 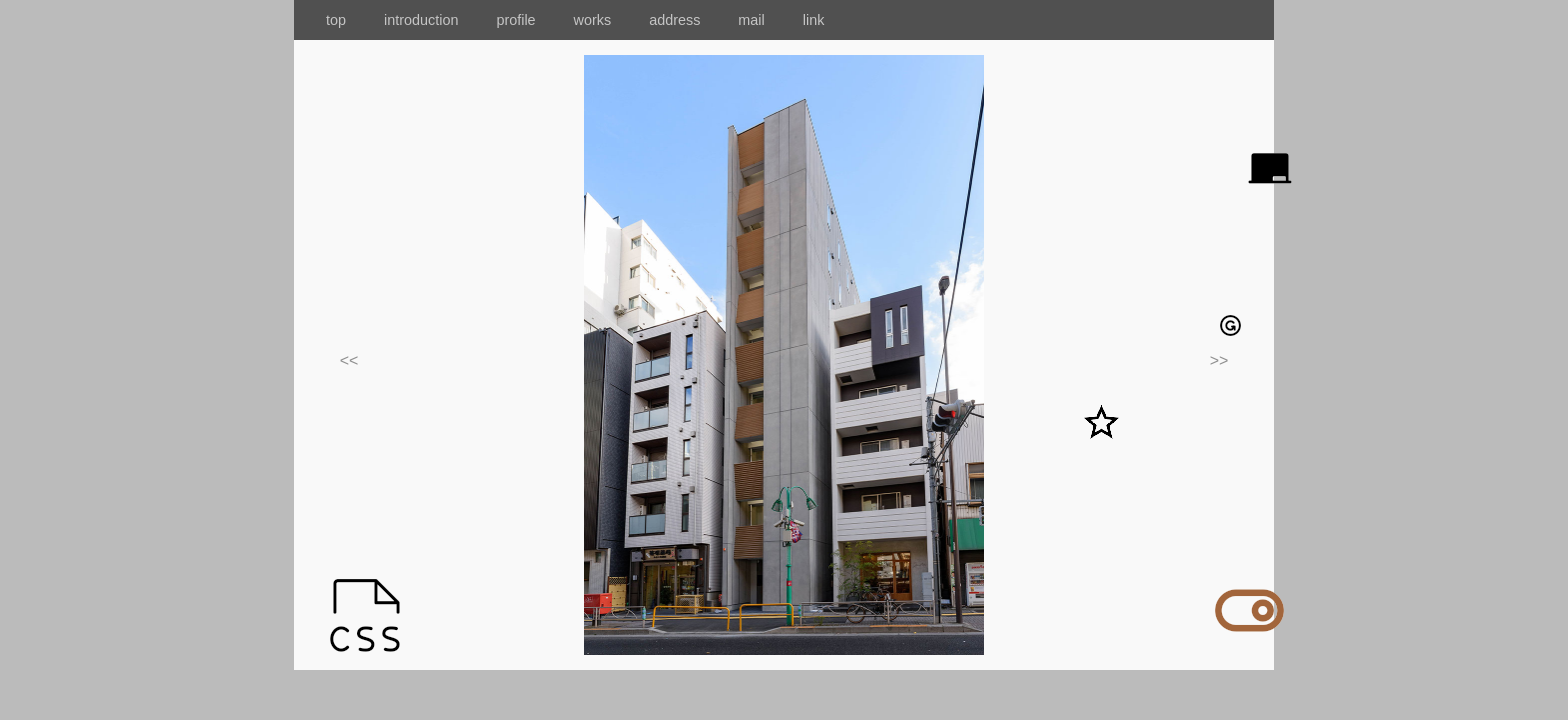 What do you see at coordinates (366, 618) in the screenshot?
I see `view or open a CSS stylesheet file` at bounding box center [366, 618].